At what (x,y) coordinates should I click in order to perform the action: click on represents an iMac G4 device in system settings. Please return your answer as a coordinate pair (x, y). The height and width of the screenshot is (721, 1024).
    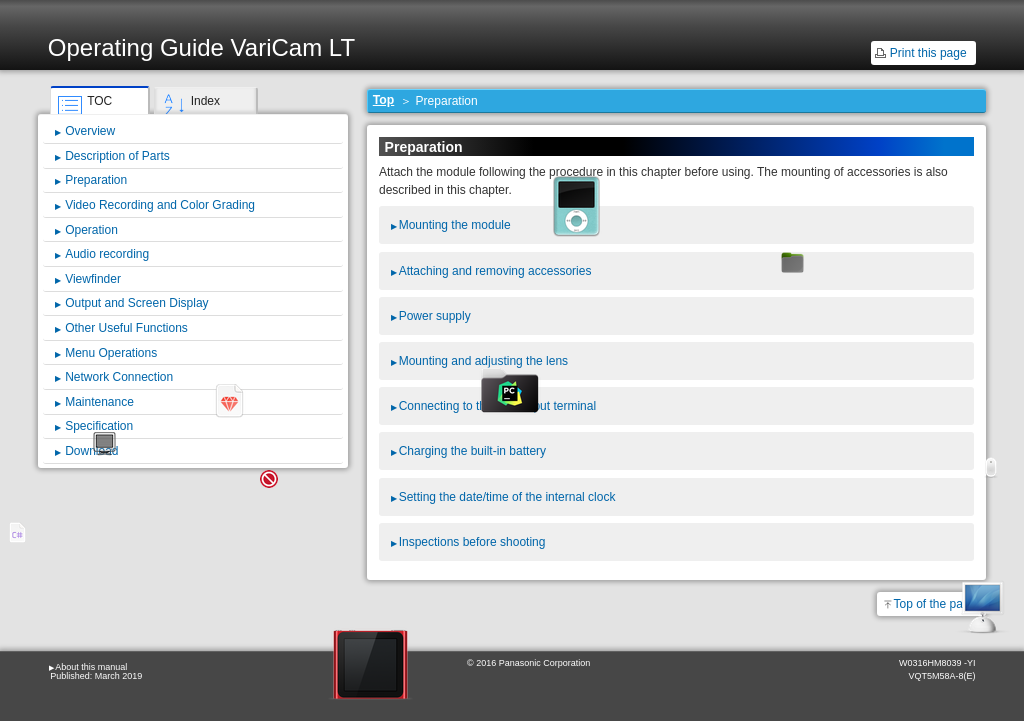
    Looking at the image, I should click on (982, 604).